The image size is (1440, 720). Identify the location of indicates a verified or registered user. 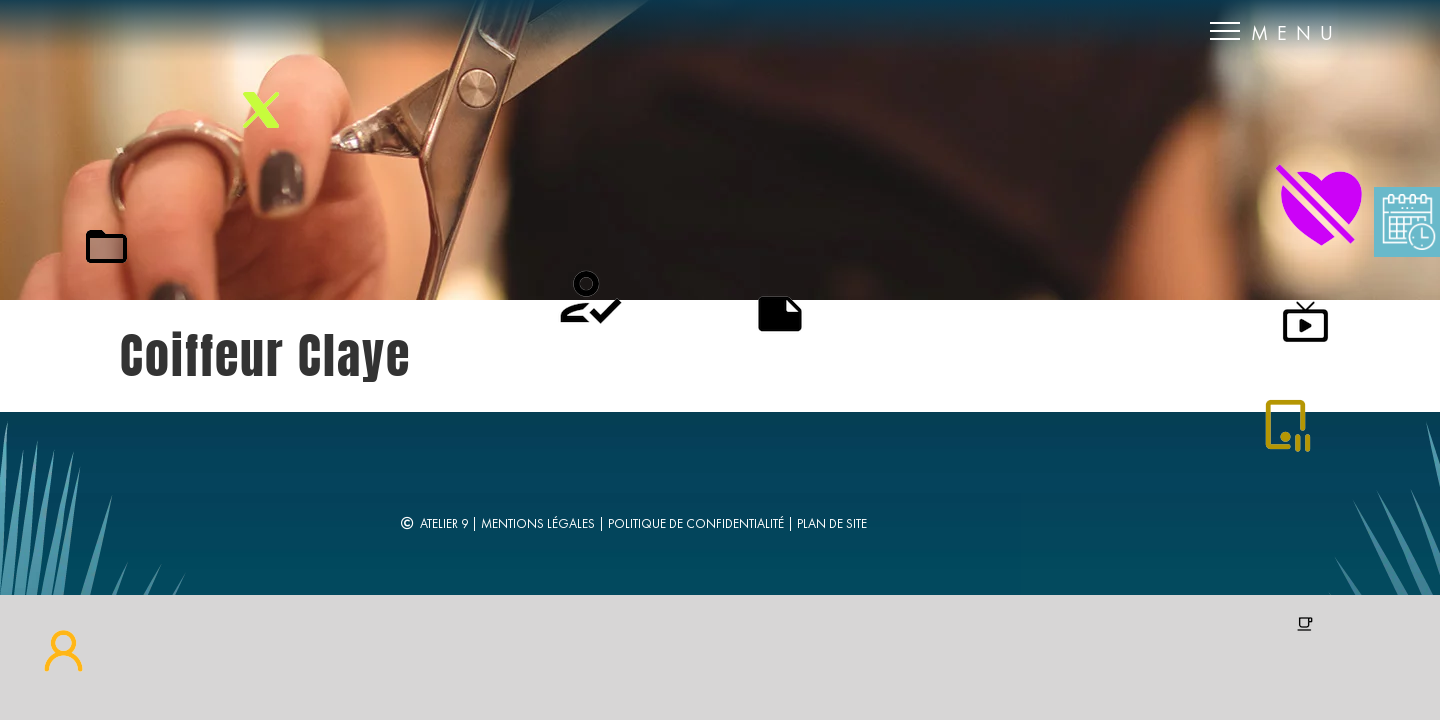
(589, 296).